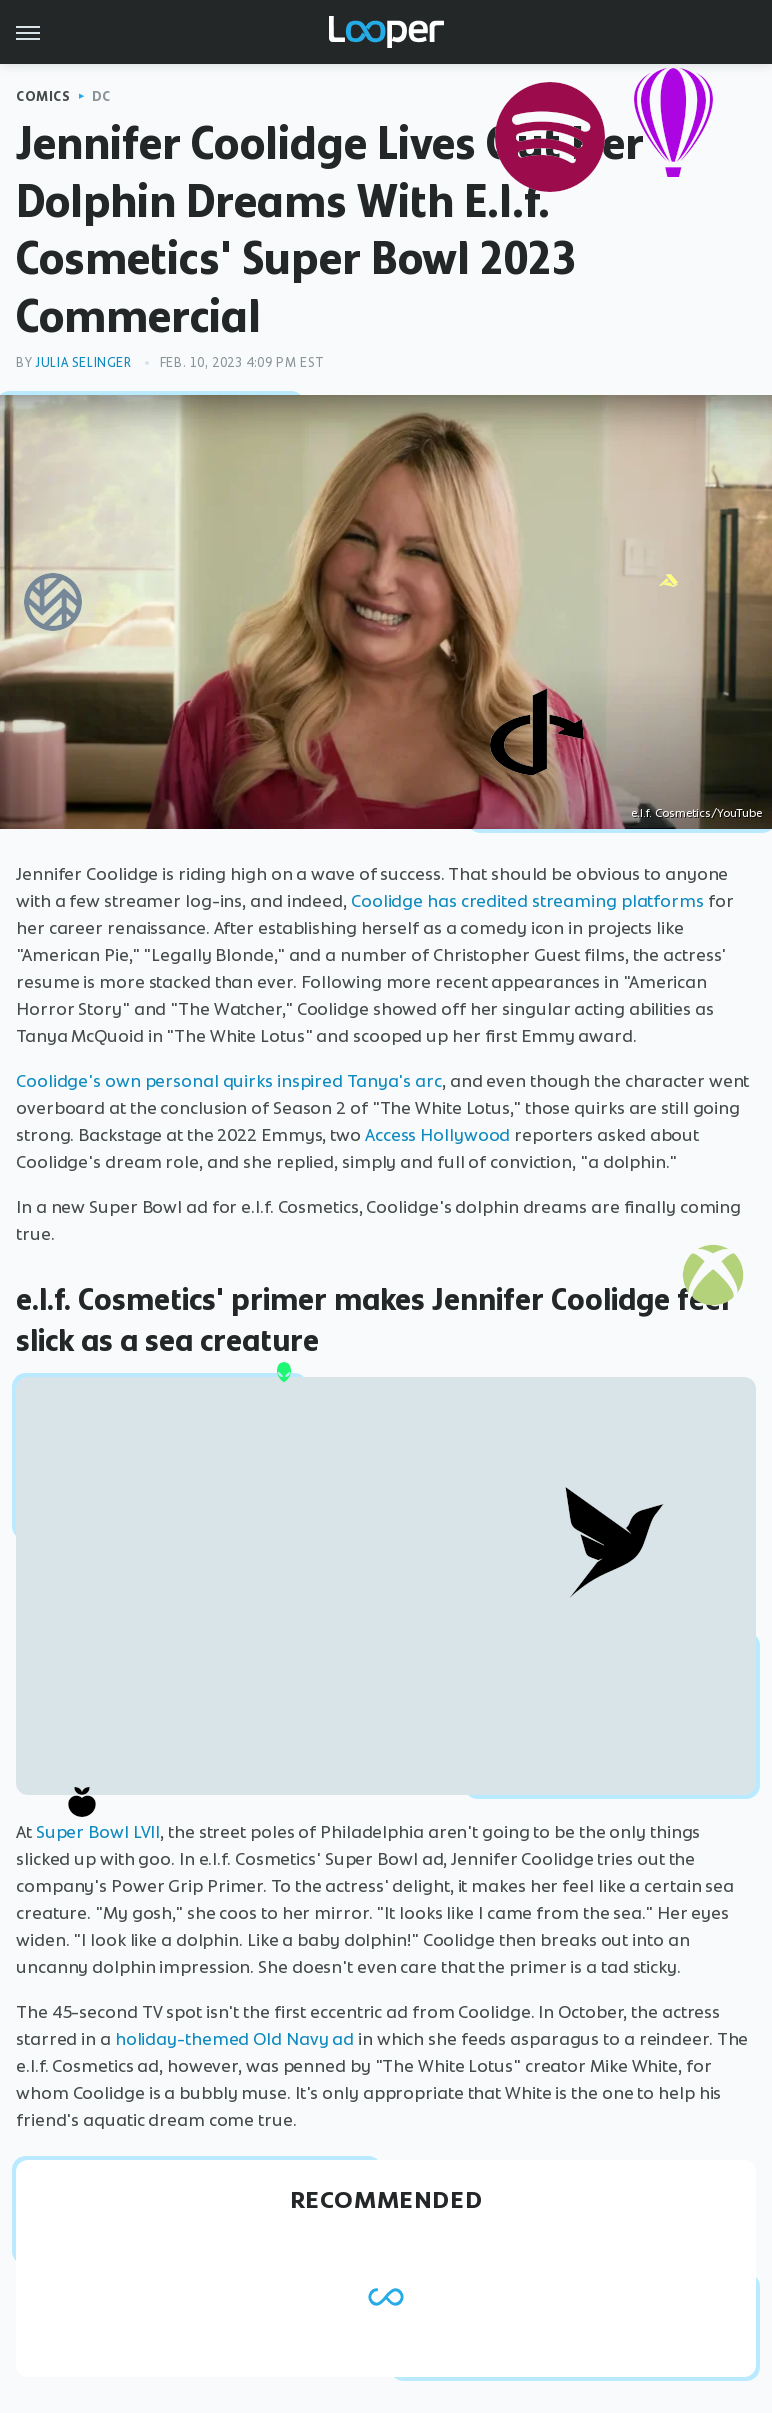 The width and height of the screenshot is (772, 2413). I want to click on open xbox app or gaming hub, so click(713, 1275).